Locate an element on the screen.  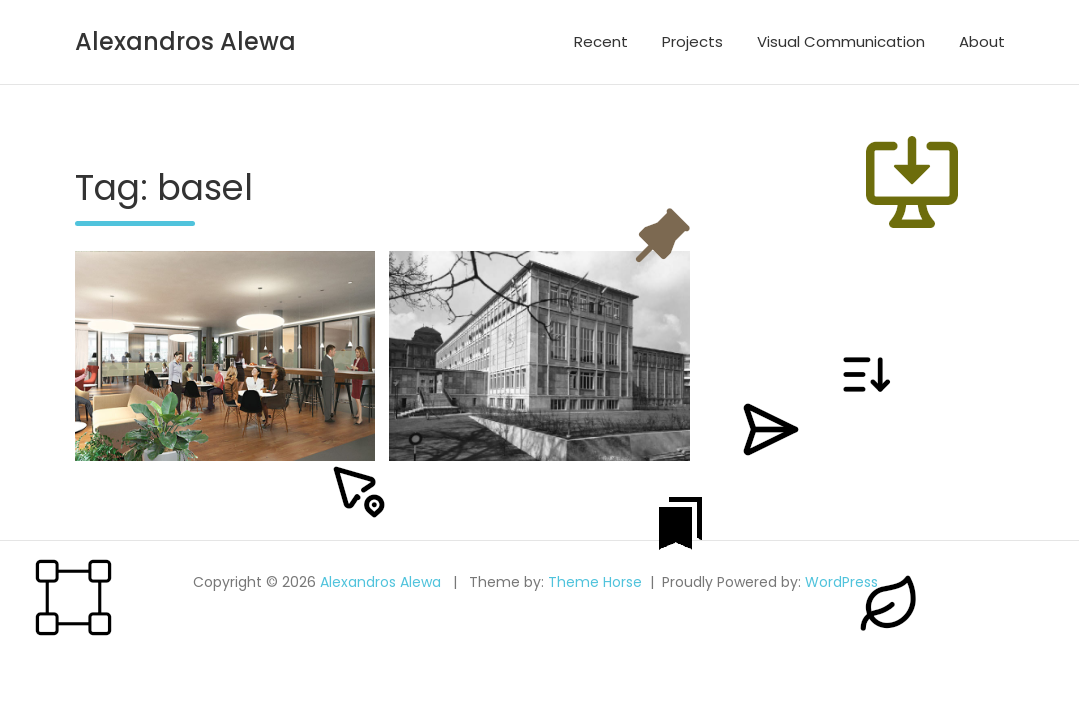
pin this item to keep it visible is located at coordinates (662, 236).